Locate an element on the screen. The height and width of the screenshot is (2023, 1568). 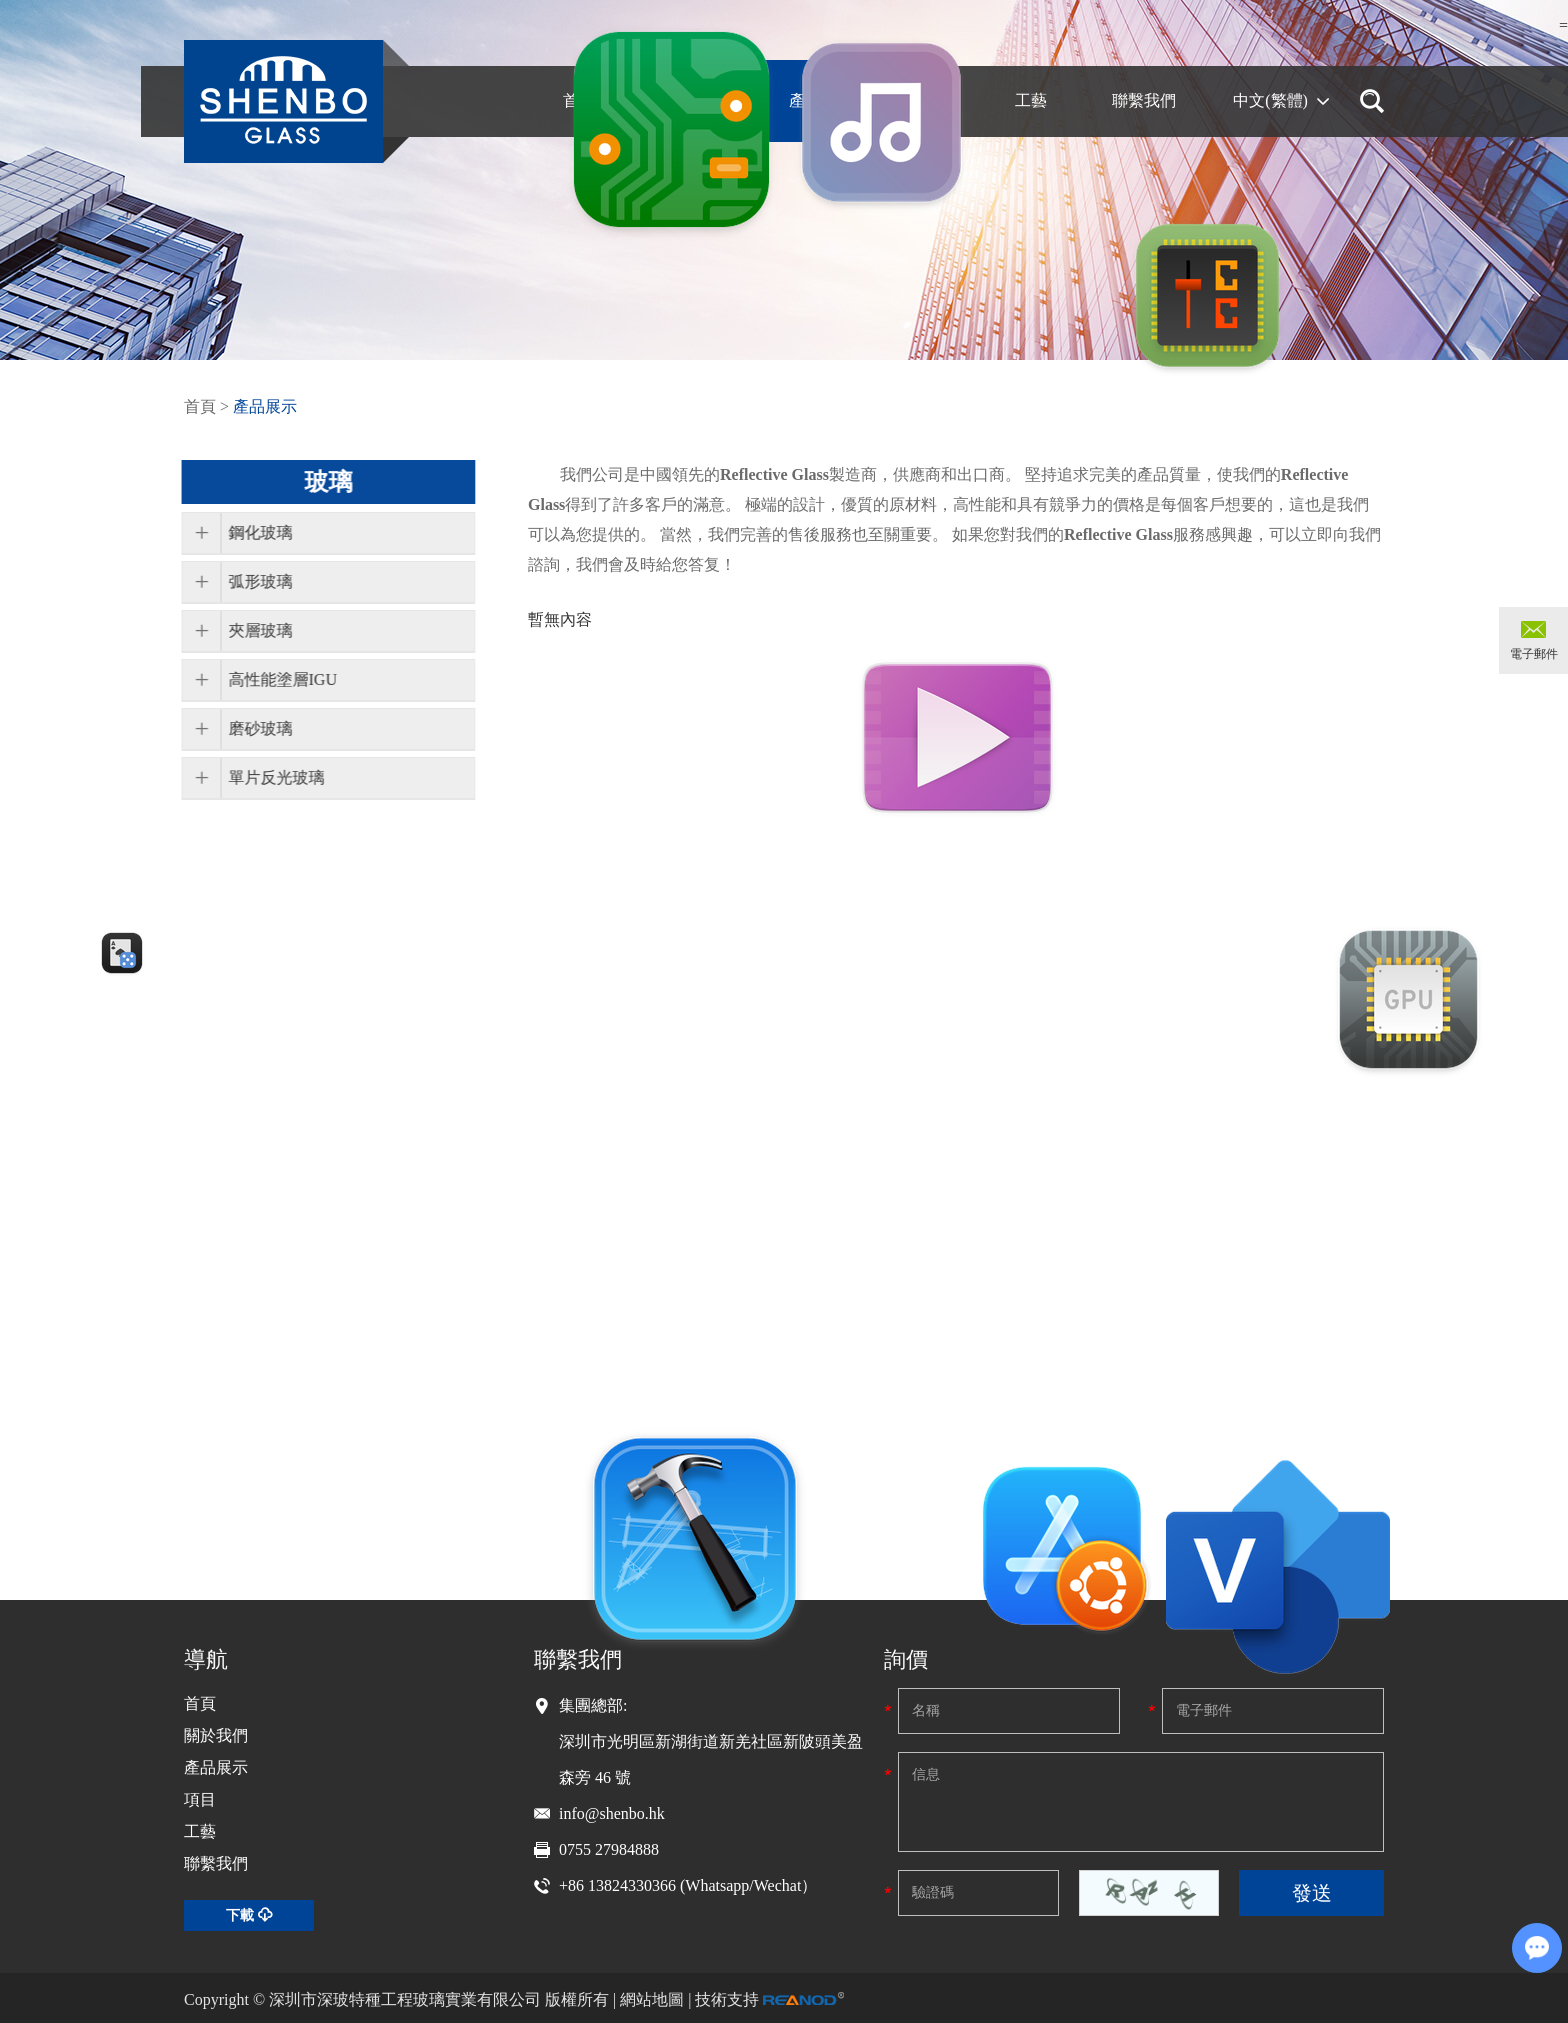
launch tabletop simulator is located at coordinates (122, 953).